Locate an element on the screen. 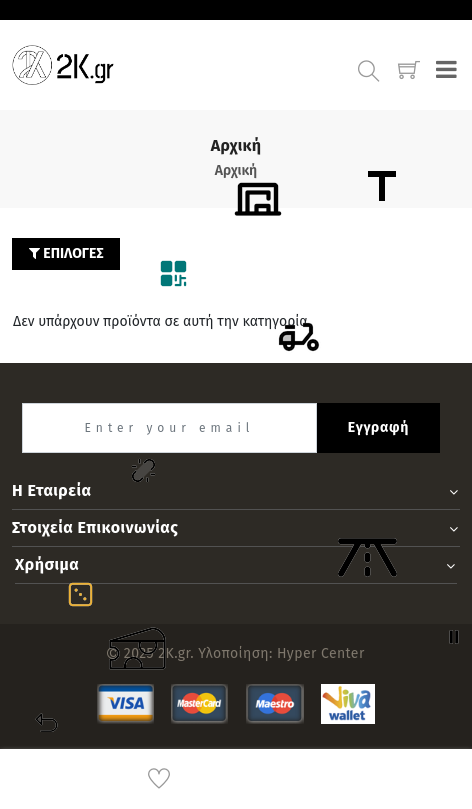  disconnect or unlink connected items is located at coordinates (143, 470).